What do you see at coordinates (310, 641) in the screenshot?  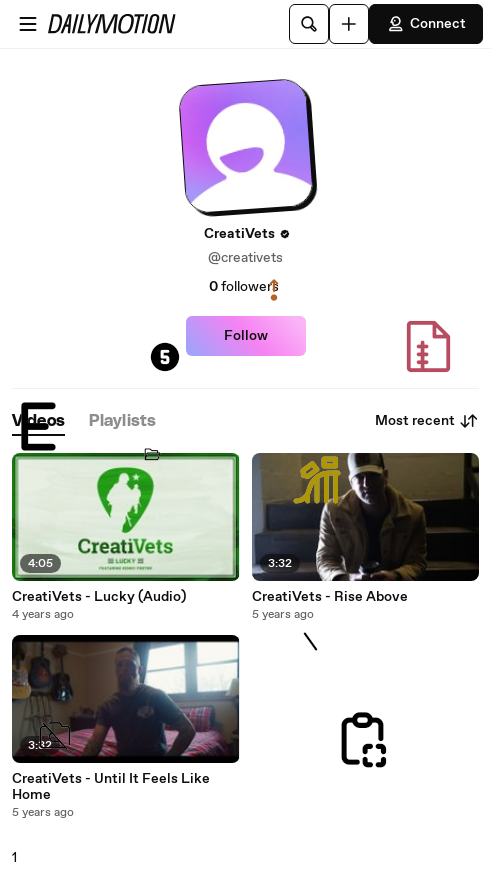 I see `indicates a disabled or unavailable feature` at bounding box center [310, 641].